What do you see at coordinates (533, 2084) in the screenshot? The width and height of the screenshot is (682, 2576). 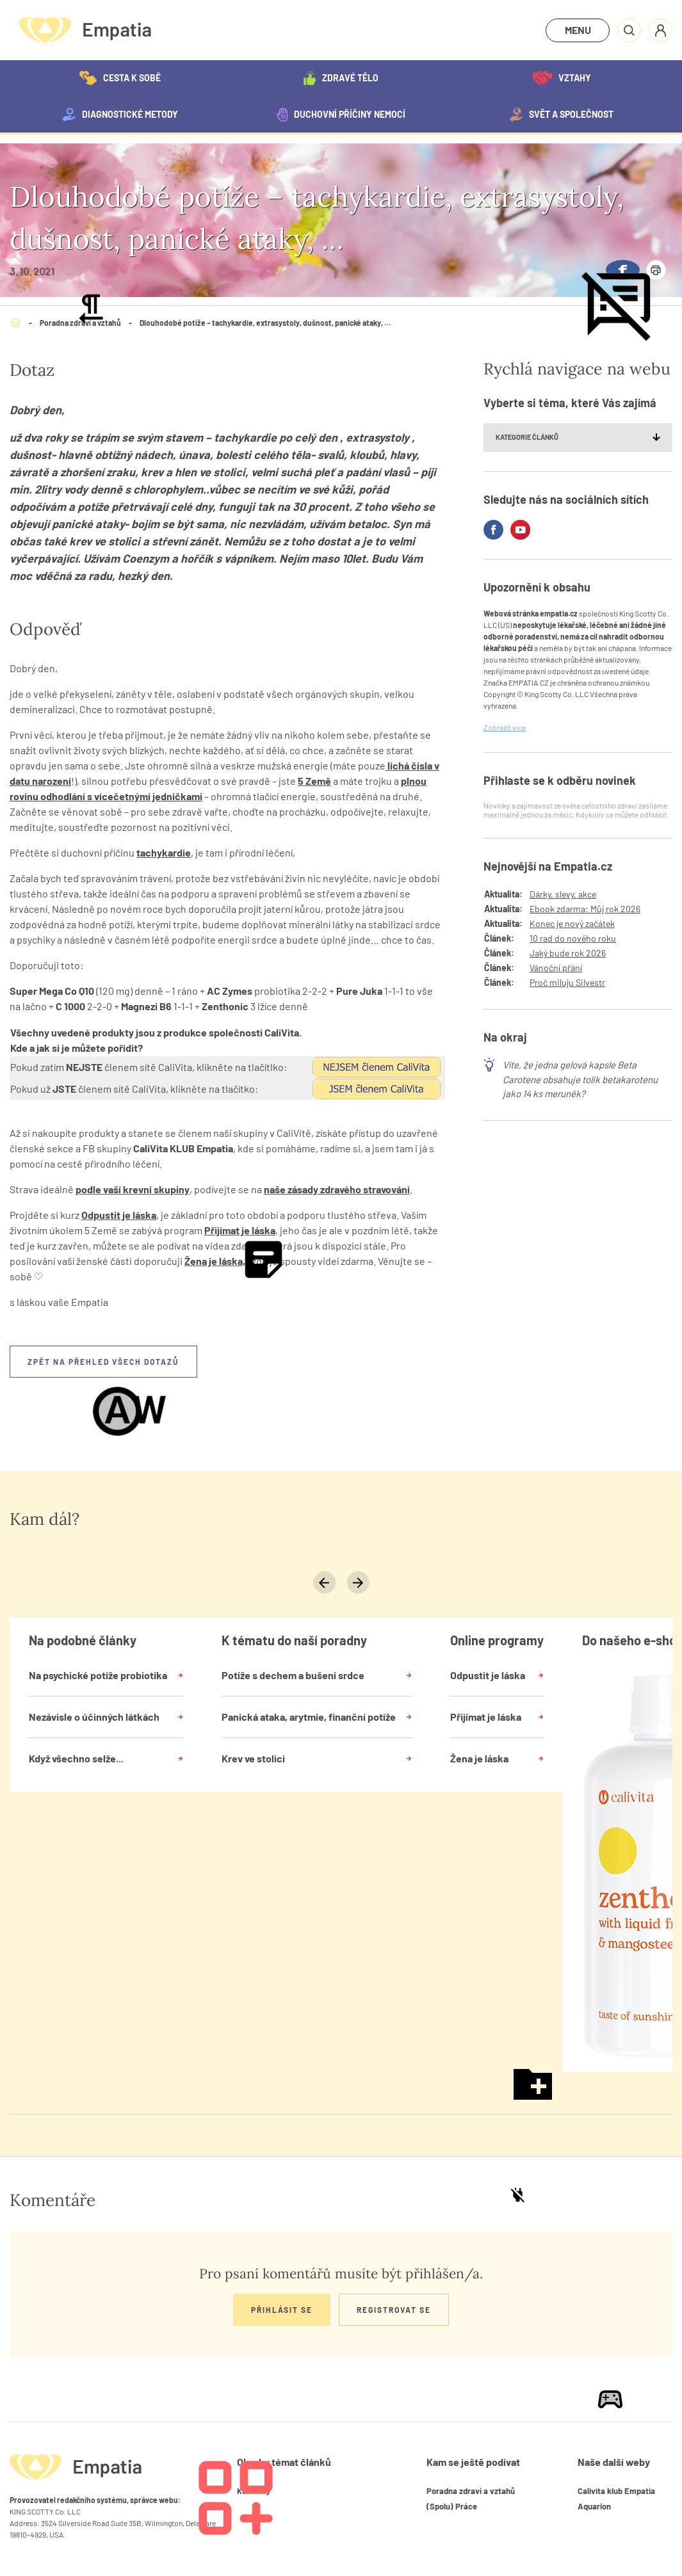 I see `create a new folder` at bounding box center [533, 2084].